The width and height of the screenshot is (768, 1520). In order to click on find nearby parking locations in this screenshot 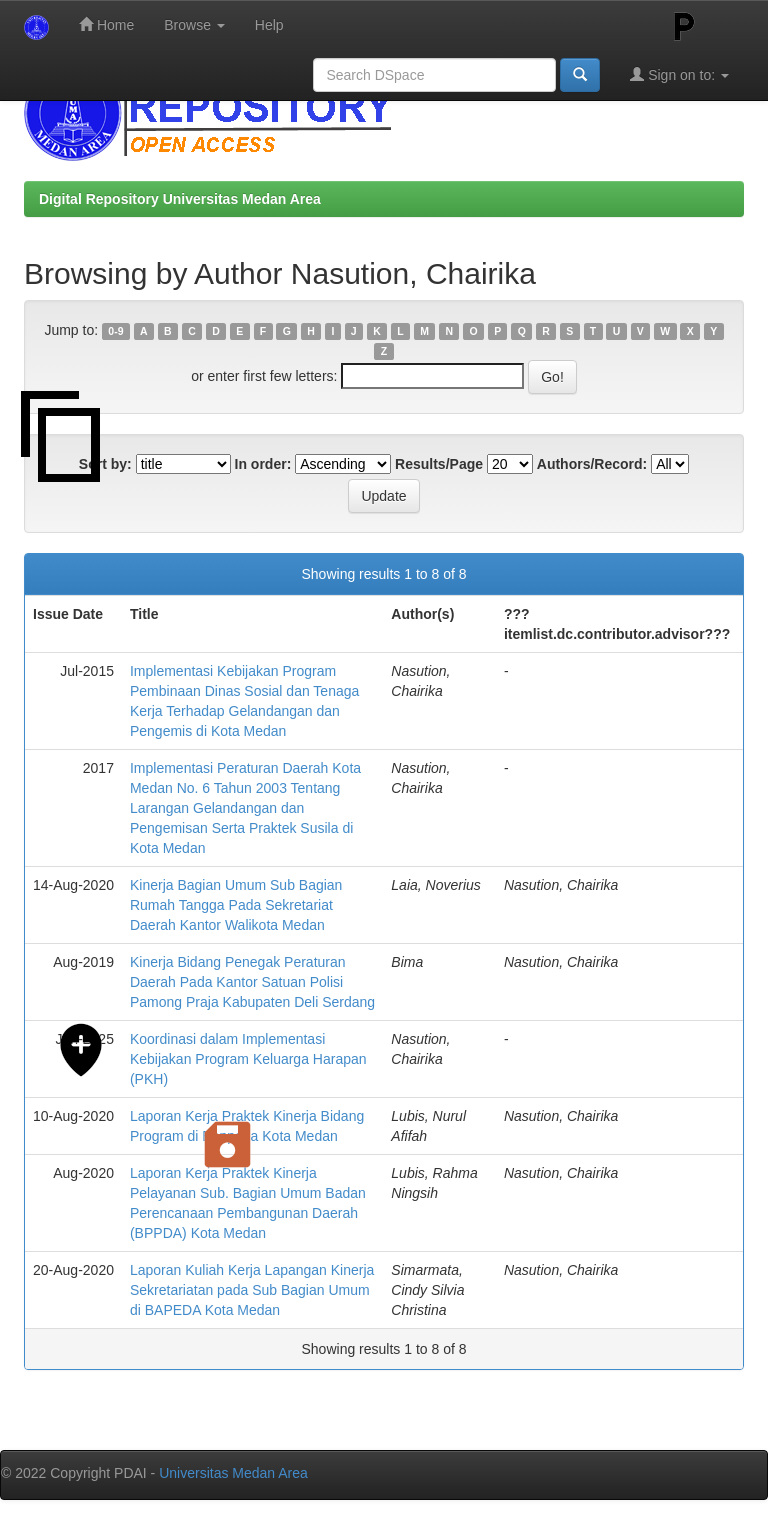, I will do `click(683, 26)`.